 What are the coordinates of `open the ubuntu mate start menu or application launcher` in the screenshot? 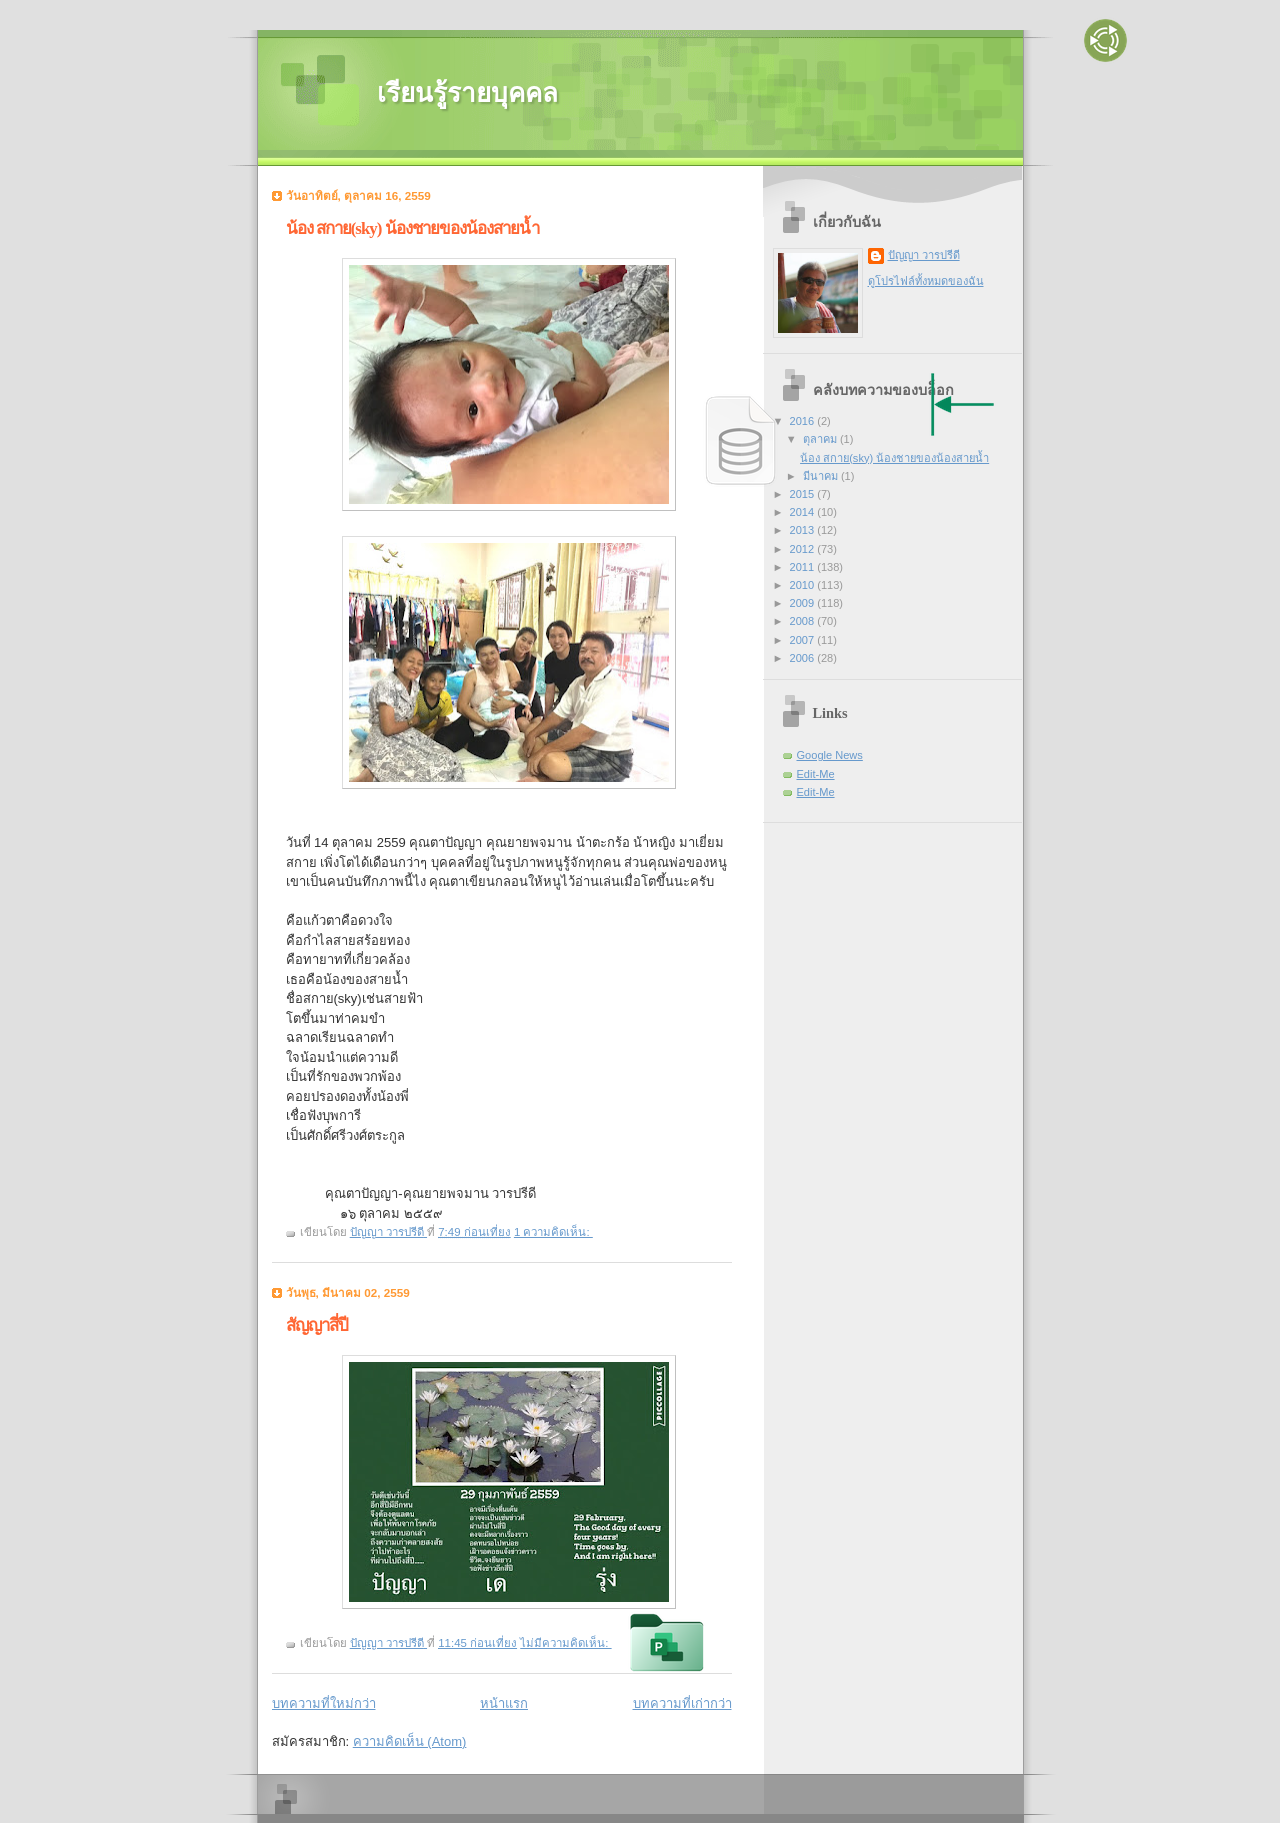 It's located at (1105, 40).